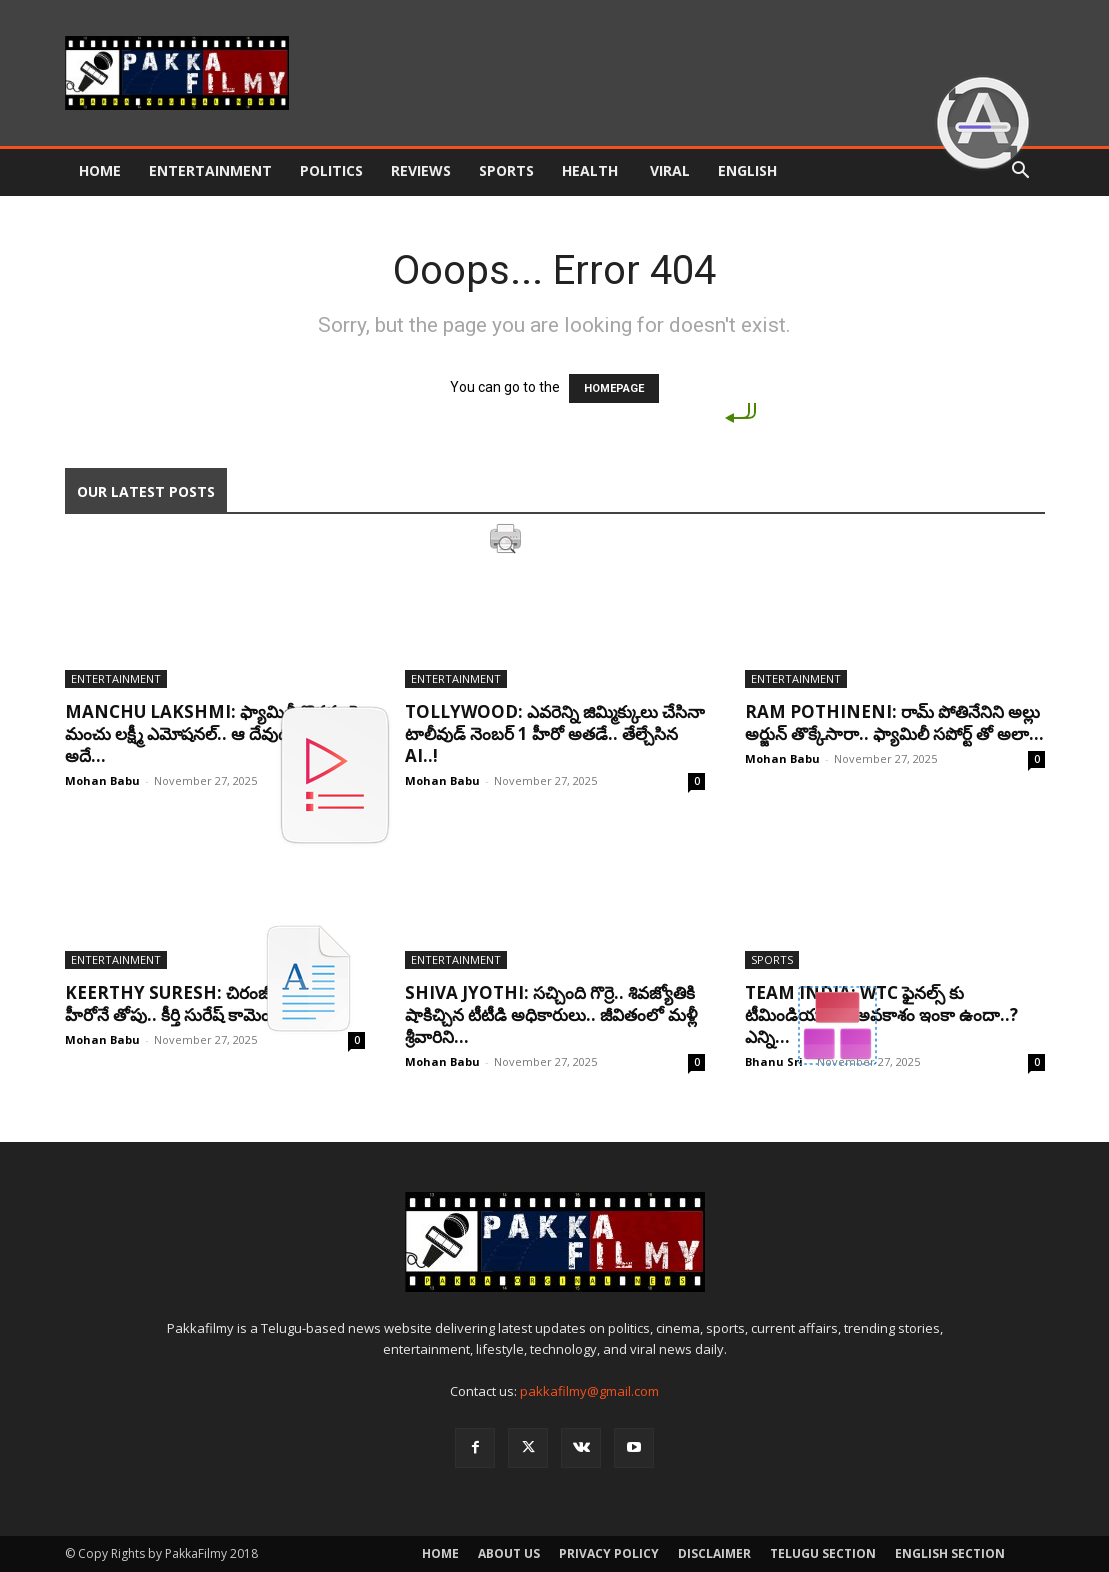 Image resolution: width=1109 pixels, height=1572 pixels. What do you see at coordinates (335, 775) in the screenshot?
I see `an mpegurl audio playlist file` at bounding box center [335, 775].